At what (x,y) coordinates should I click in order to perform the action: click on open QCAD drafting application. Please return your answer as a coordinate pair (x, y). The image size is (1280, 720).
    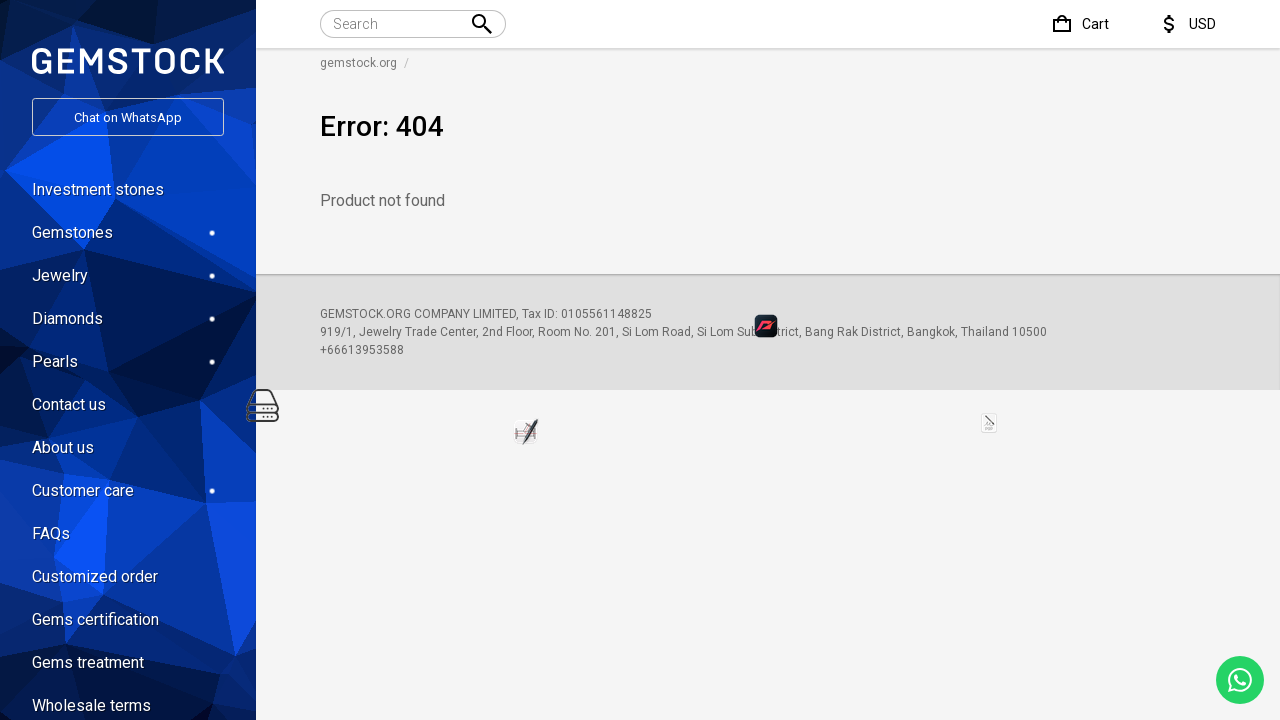
    Looking at the image, I should click on (525, 431).